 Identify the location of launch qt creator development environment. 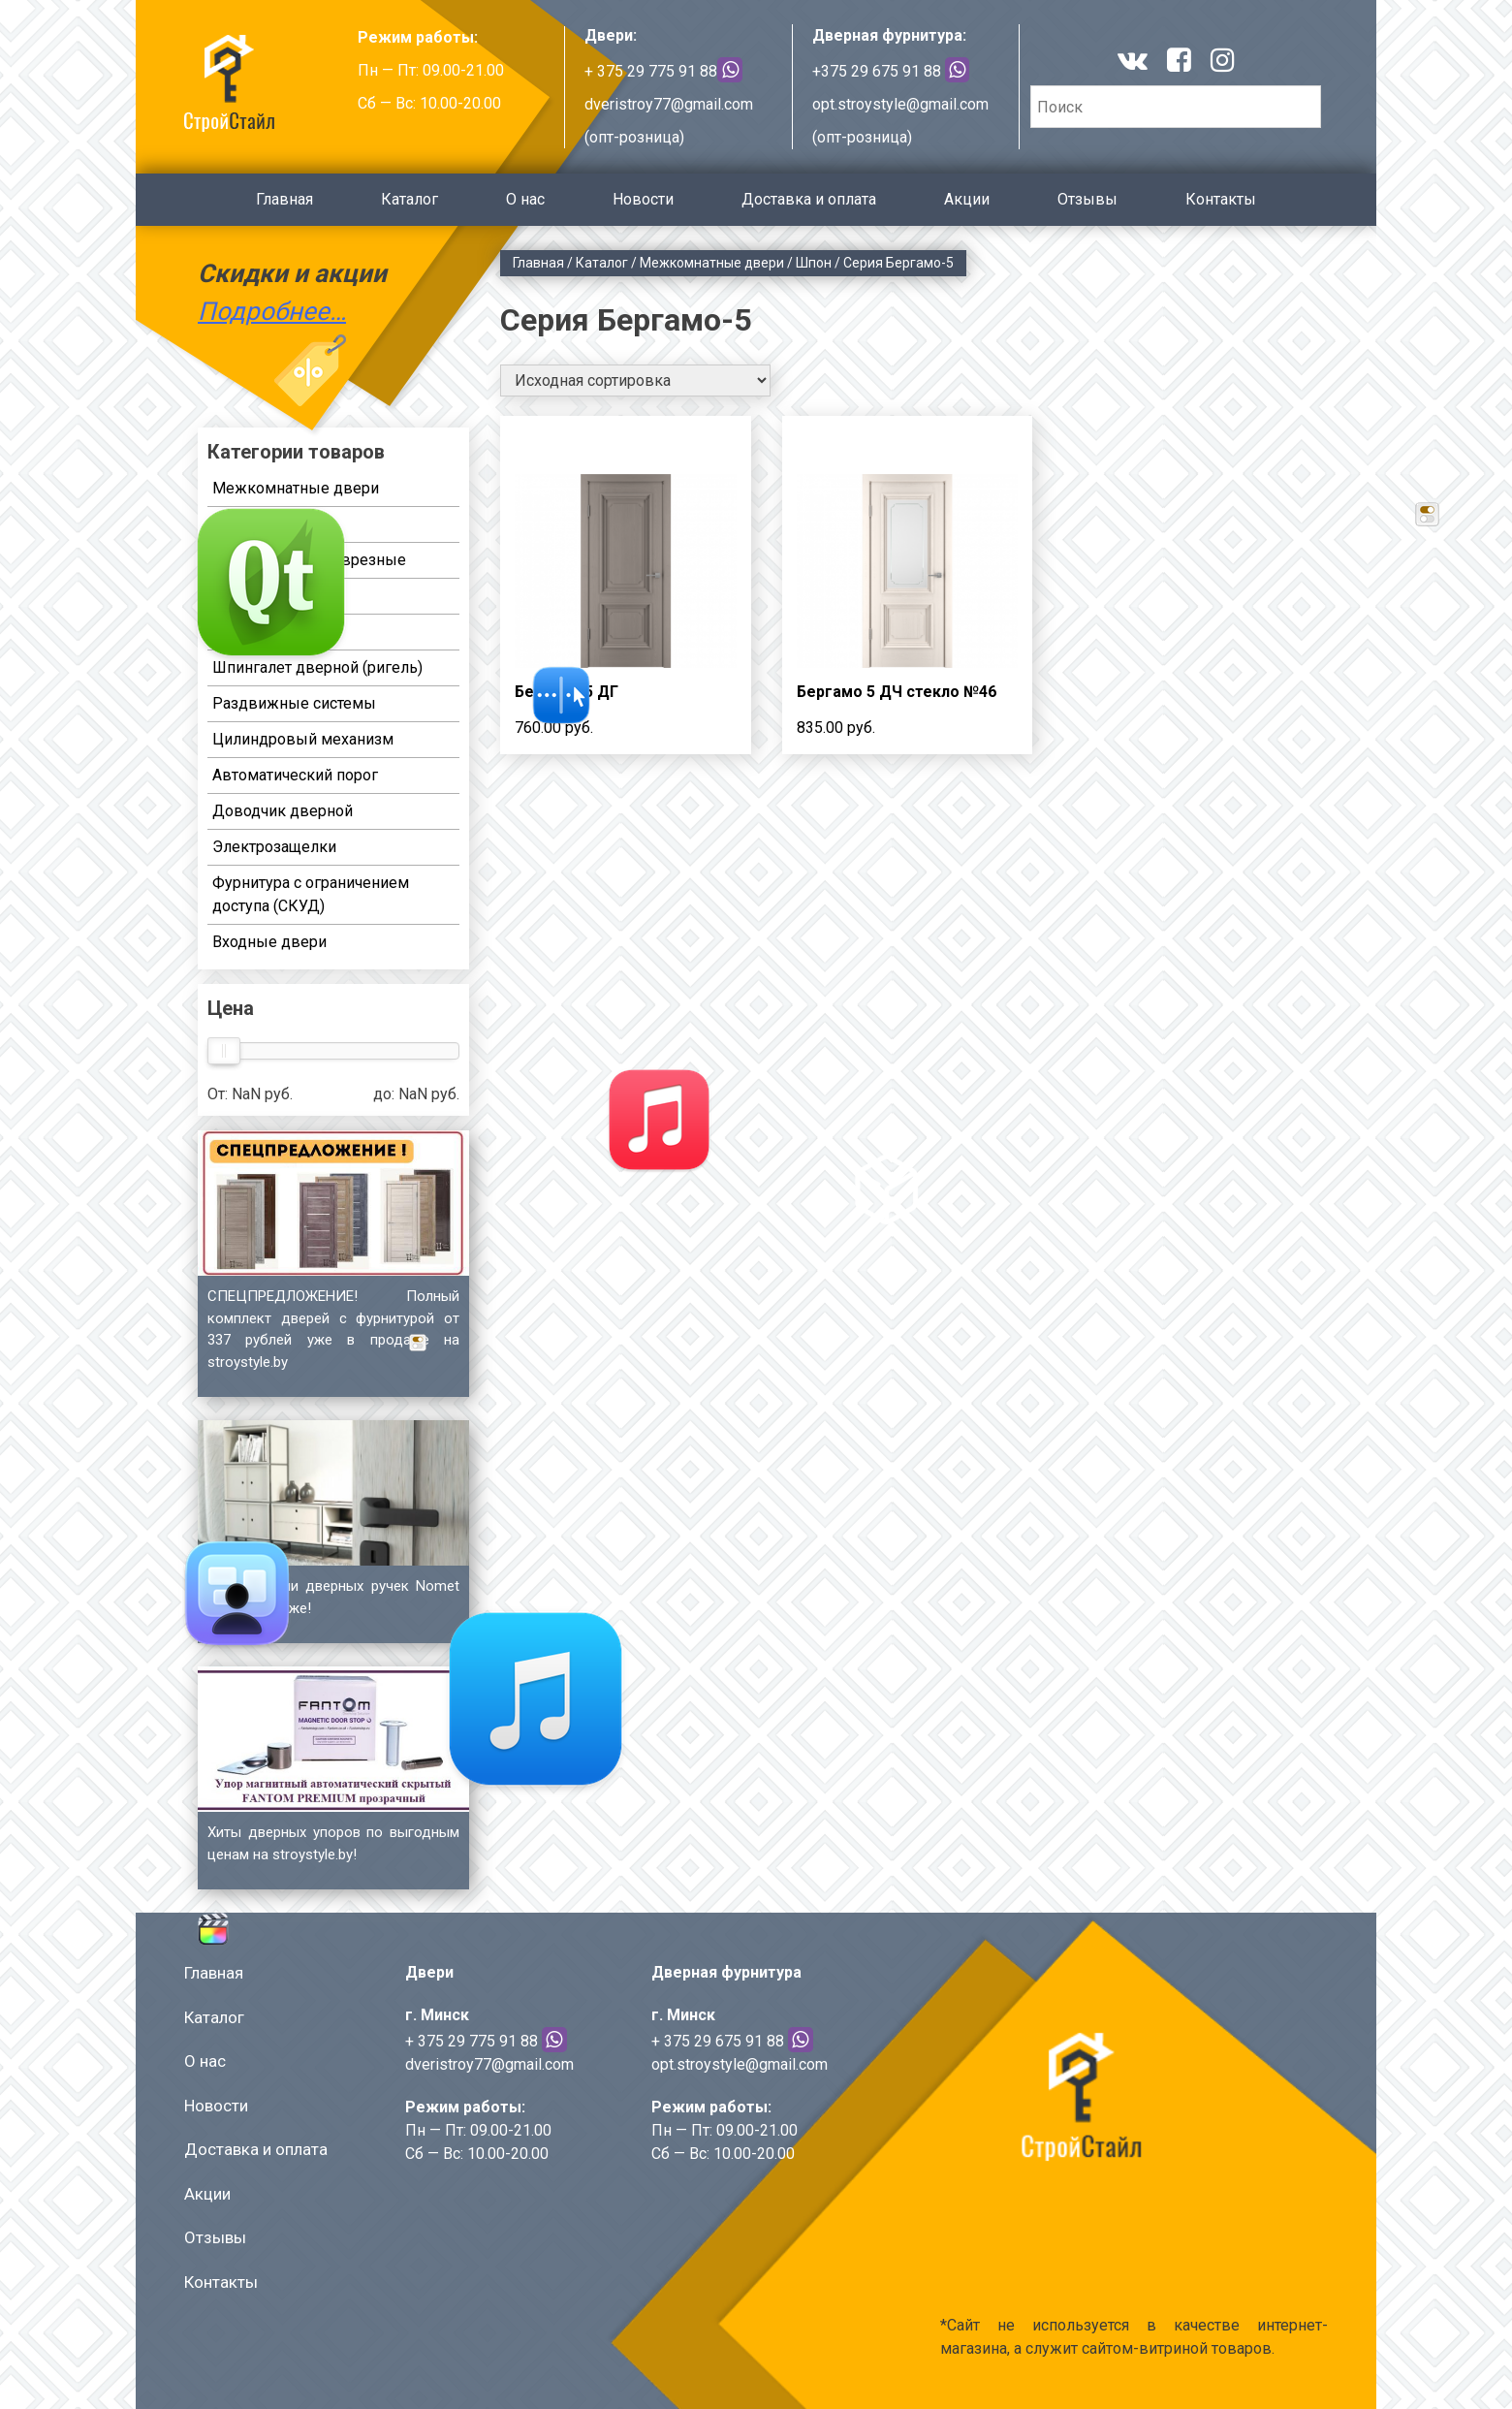
(270, 582).